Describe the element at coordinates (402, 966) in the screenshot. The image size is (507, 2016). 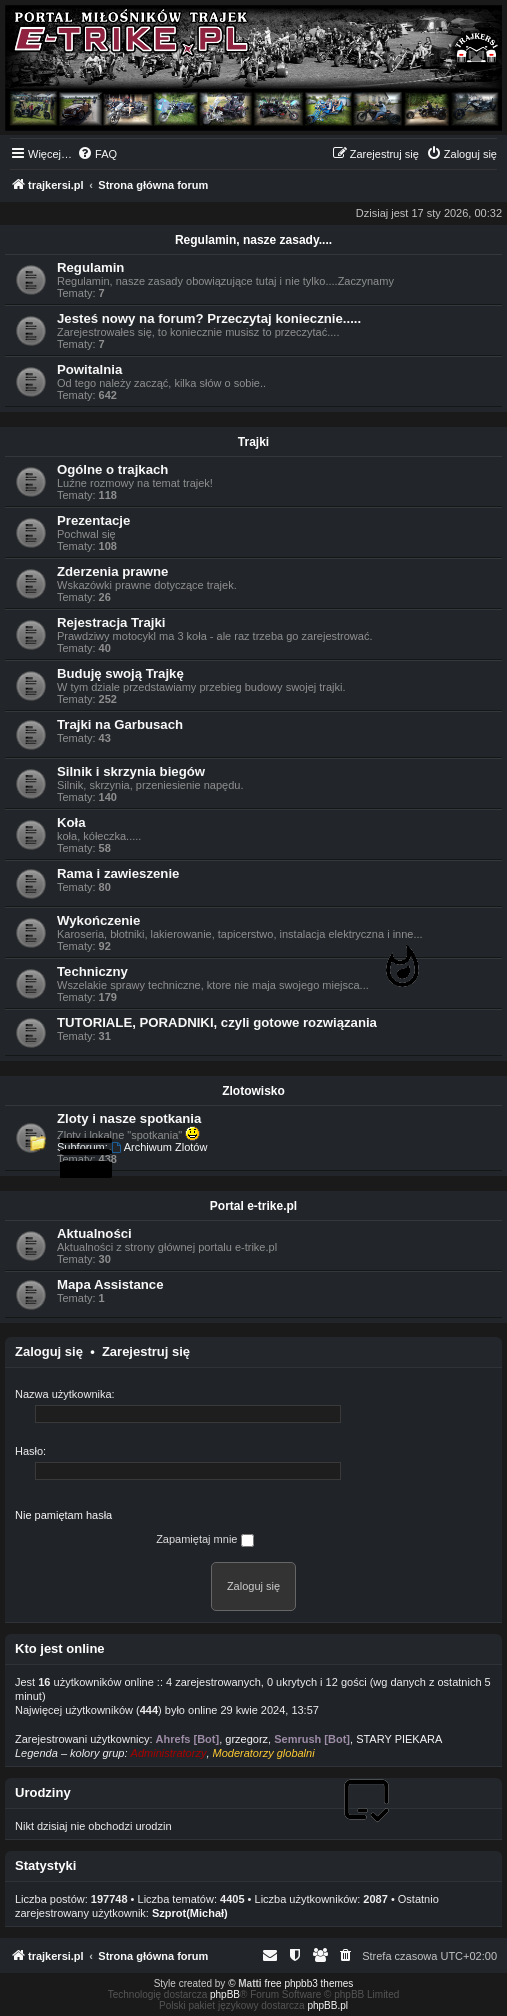
I see `view trending or popular content` at that location.